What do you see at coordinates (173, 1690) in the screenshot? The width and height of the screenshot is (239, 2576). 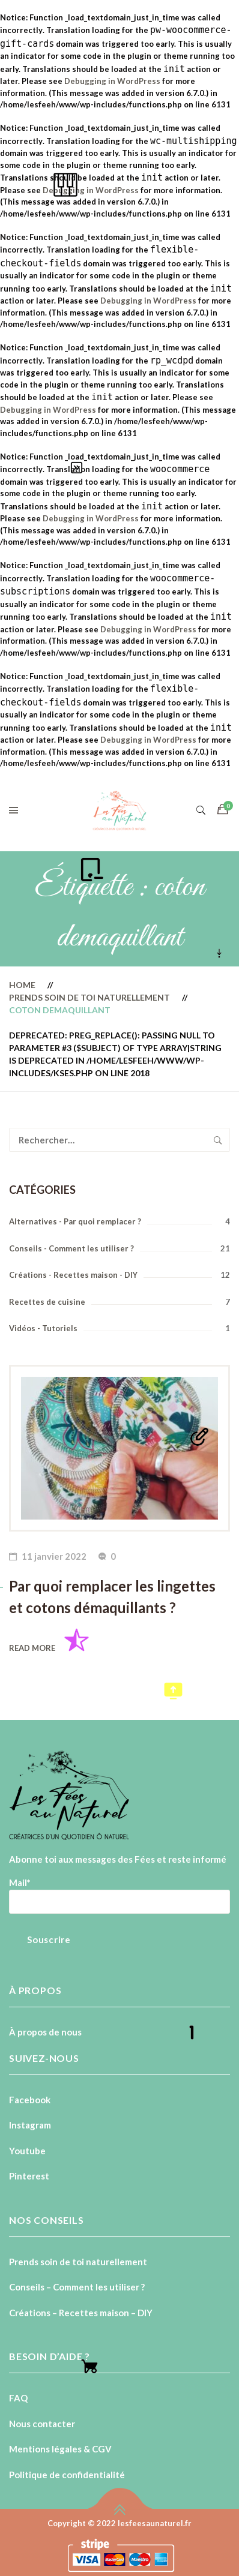 I see `upload file to display or screen` at bounding box center [173, 1690].